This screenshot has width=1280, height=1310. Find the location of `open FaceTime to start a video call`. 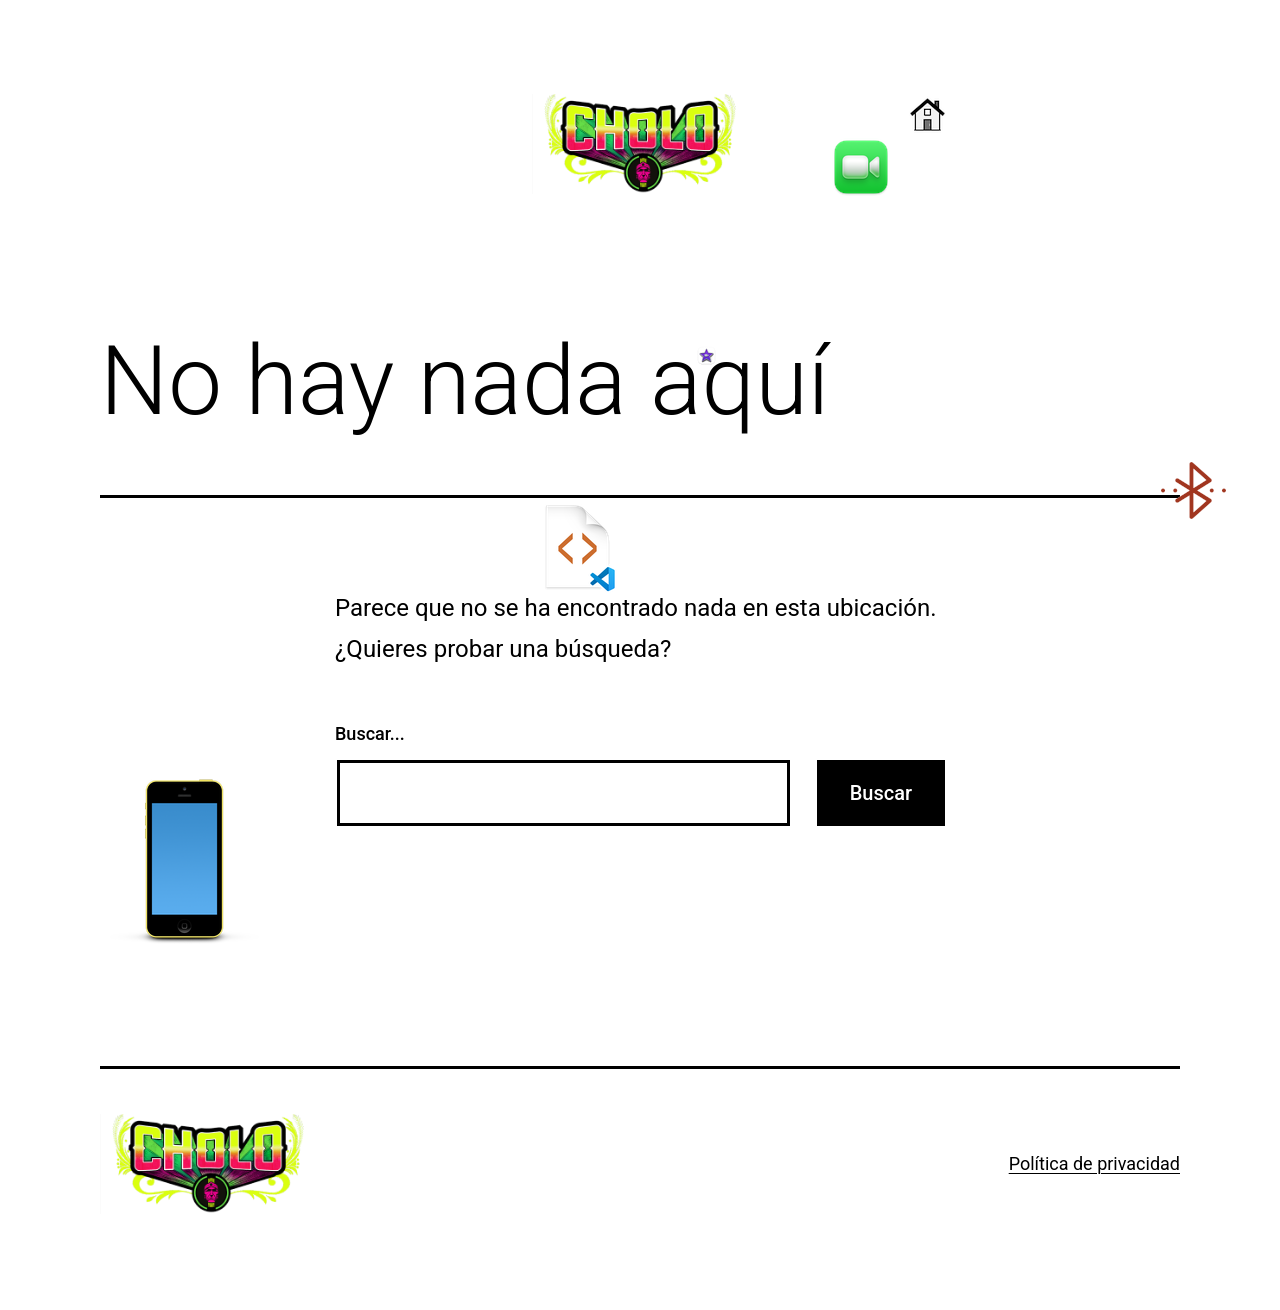

open FaceTime to start a video call is located at coordinates (861, 167).